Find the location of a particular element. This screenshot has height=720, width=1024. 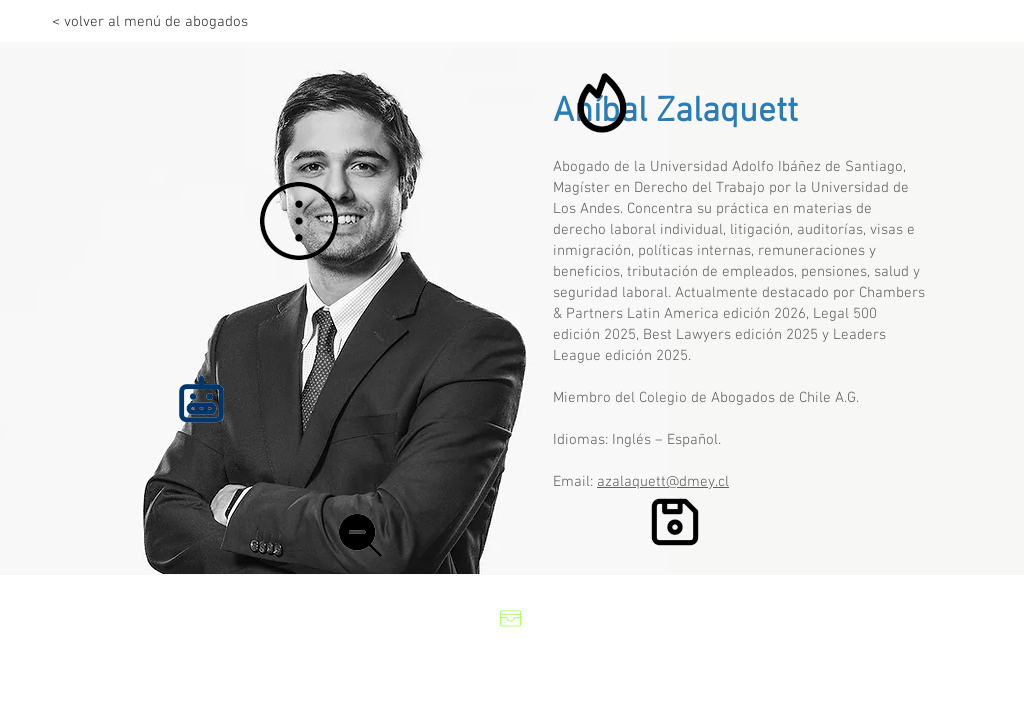

access AI assistant or chatbot is located at coordinates (201, 401).